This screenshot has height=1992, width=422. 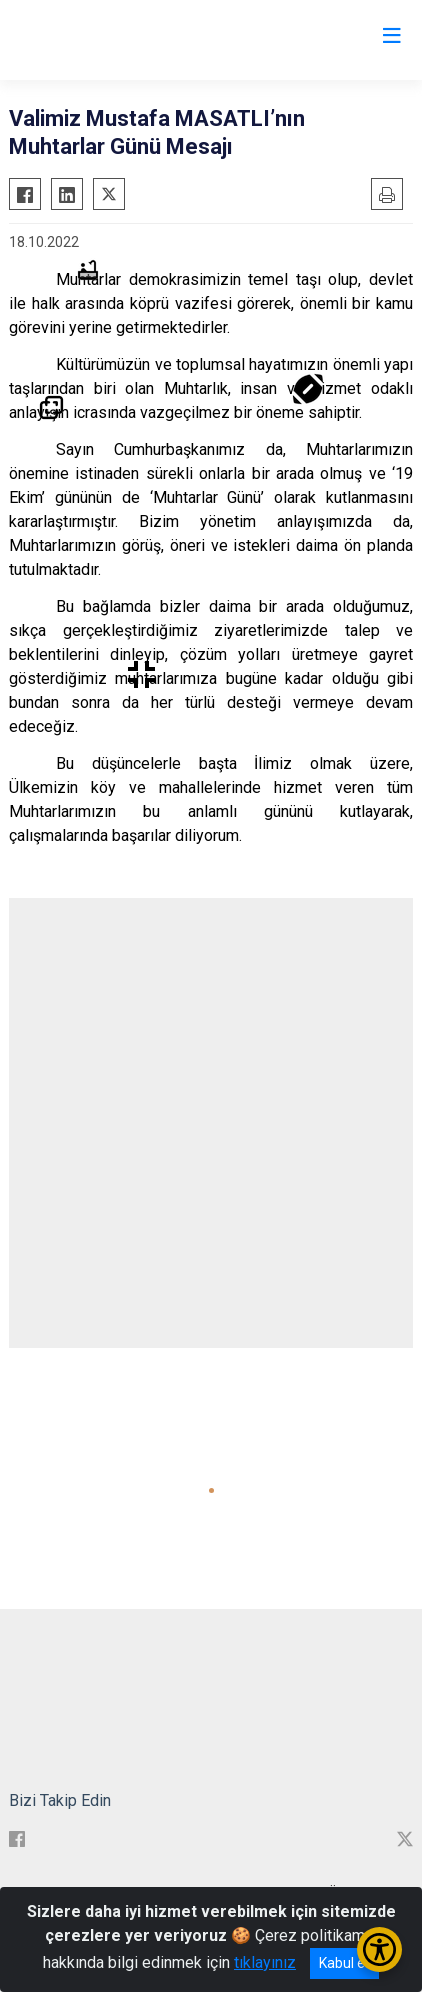 What do you see at coordinates (51, 407) in the screenshot?
I see `apply layer difference blend mode` at bounding box center [51, 407].